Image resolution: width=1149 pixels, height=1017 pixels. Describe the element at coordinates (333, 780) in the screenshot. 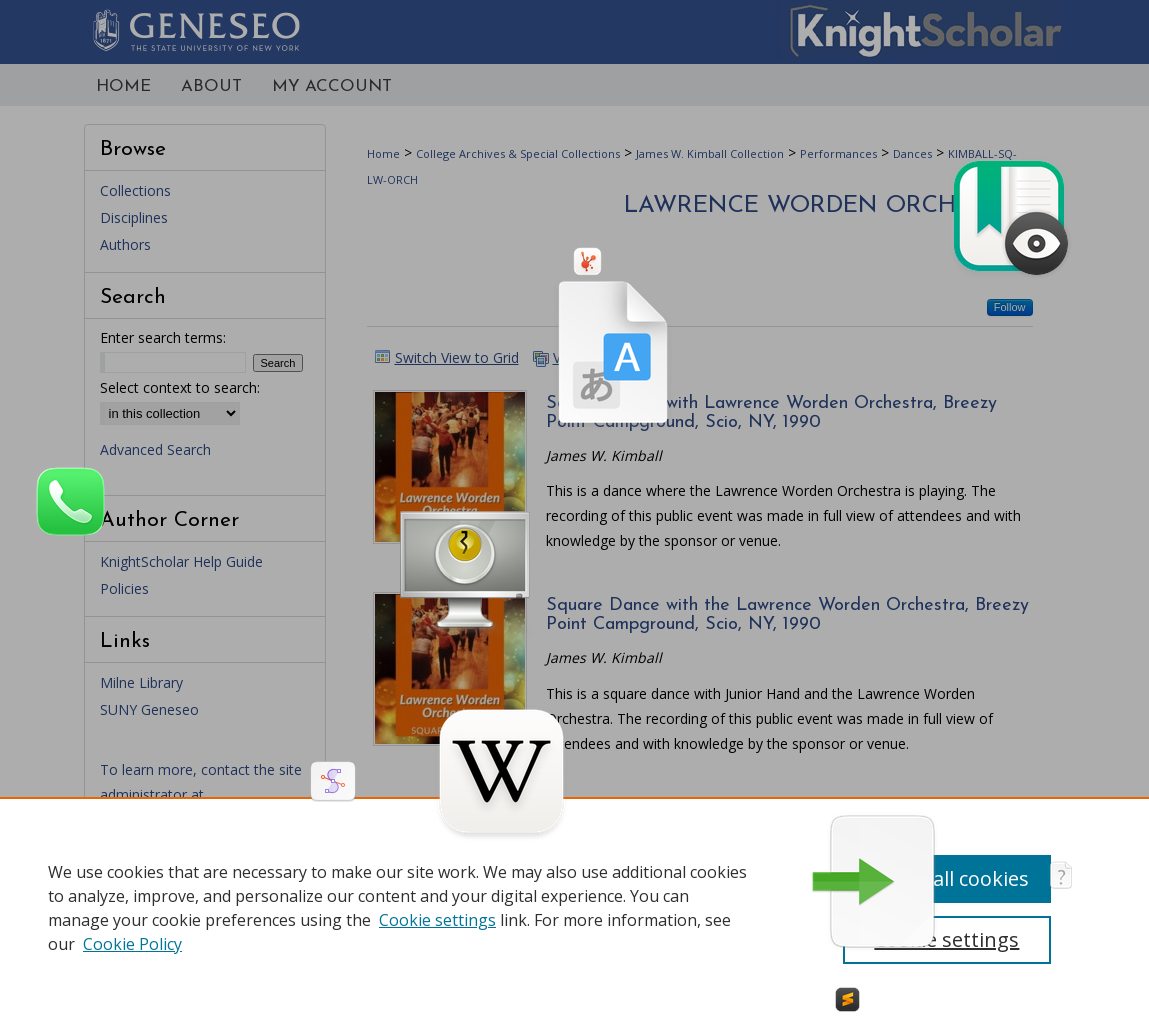

I see `an SVG vector image file` at that location.